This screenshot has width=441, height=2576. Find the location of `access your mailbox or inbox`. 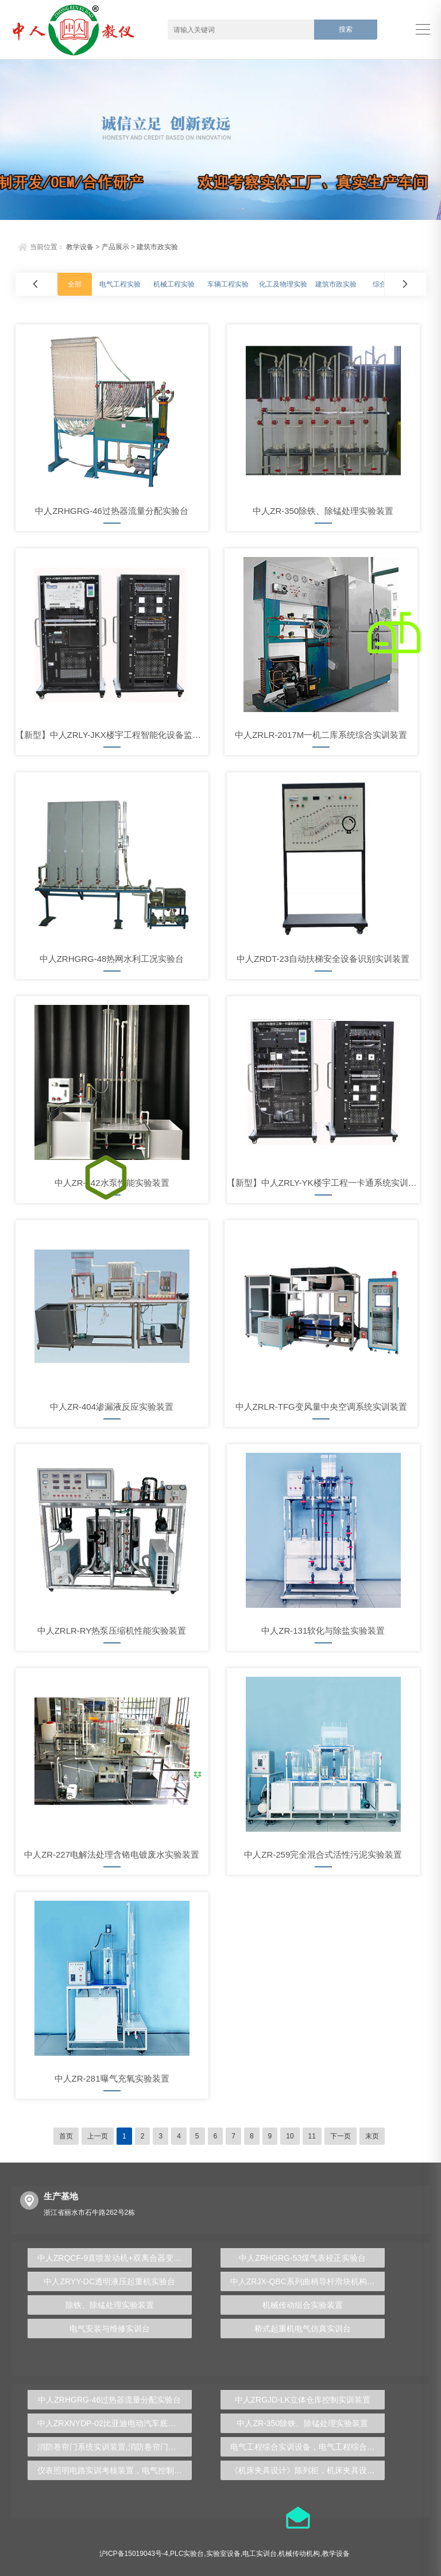

access your mailbox or inbox is located at coordinates (394, 638).